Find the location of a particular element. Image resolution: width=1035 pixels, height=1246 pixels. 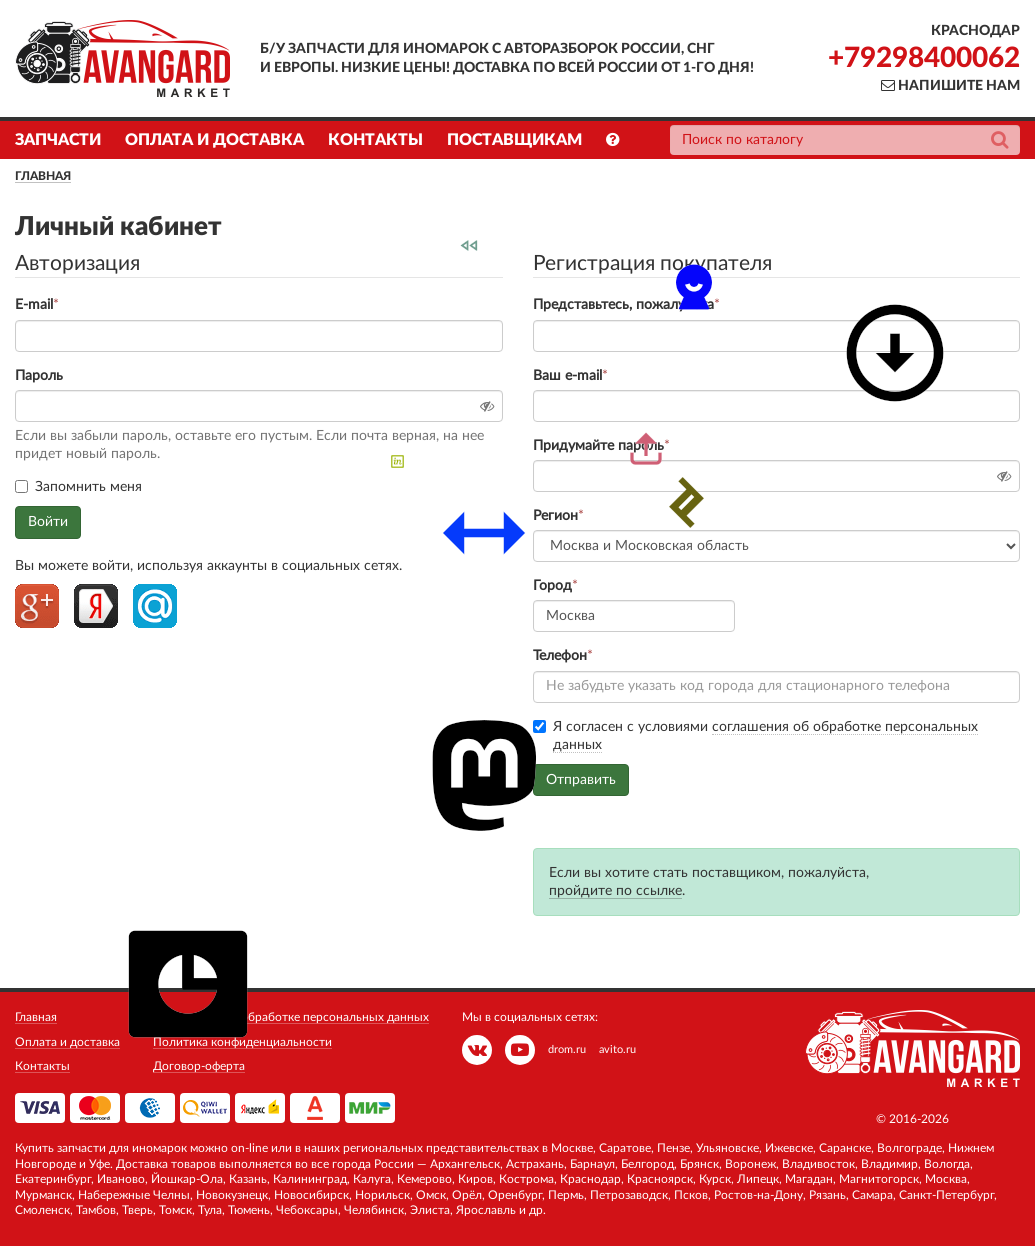

open Mastodon app is located at coordinates (482, 775).